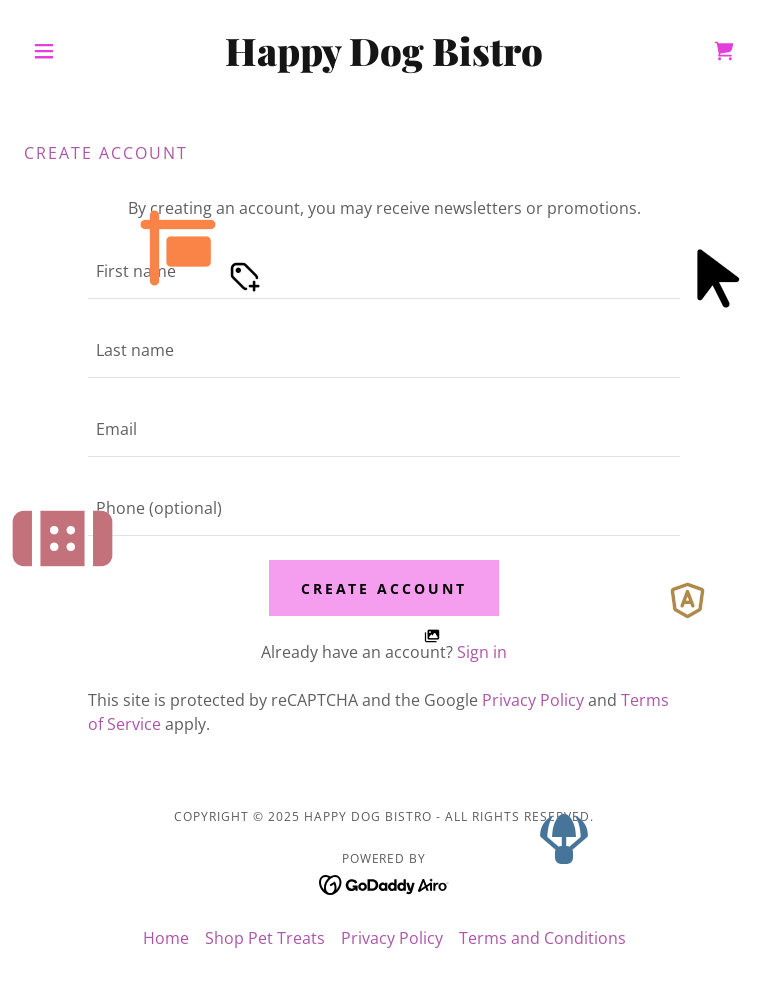  Describe the element at coordinates (432, 635) in the screenshot. I see `view photo gallery` at that location.